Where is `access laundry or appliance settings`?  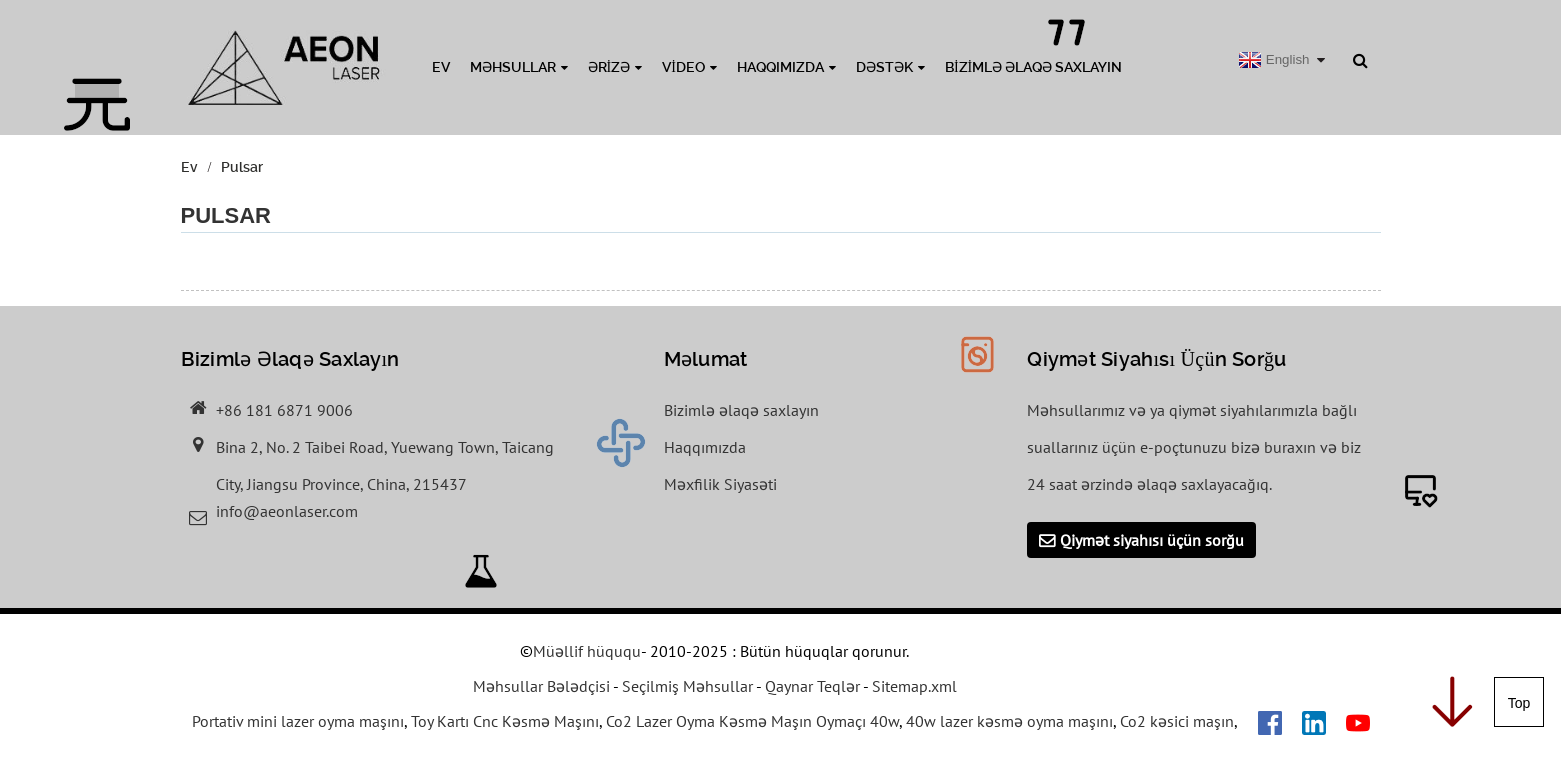 access laundry or appliance settings is located at coordinates (977, 354).